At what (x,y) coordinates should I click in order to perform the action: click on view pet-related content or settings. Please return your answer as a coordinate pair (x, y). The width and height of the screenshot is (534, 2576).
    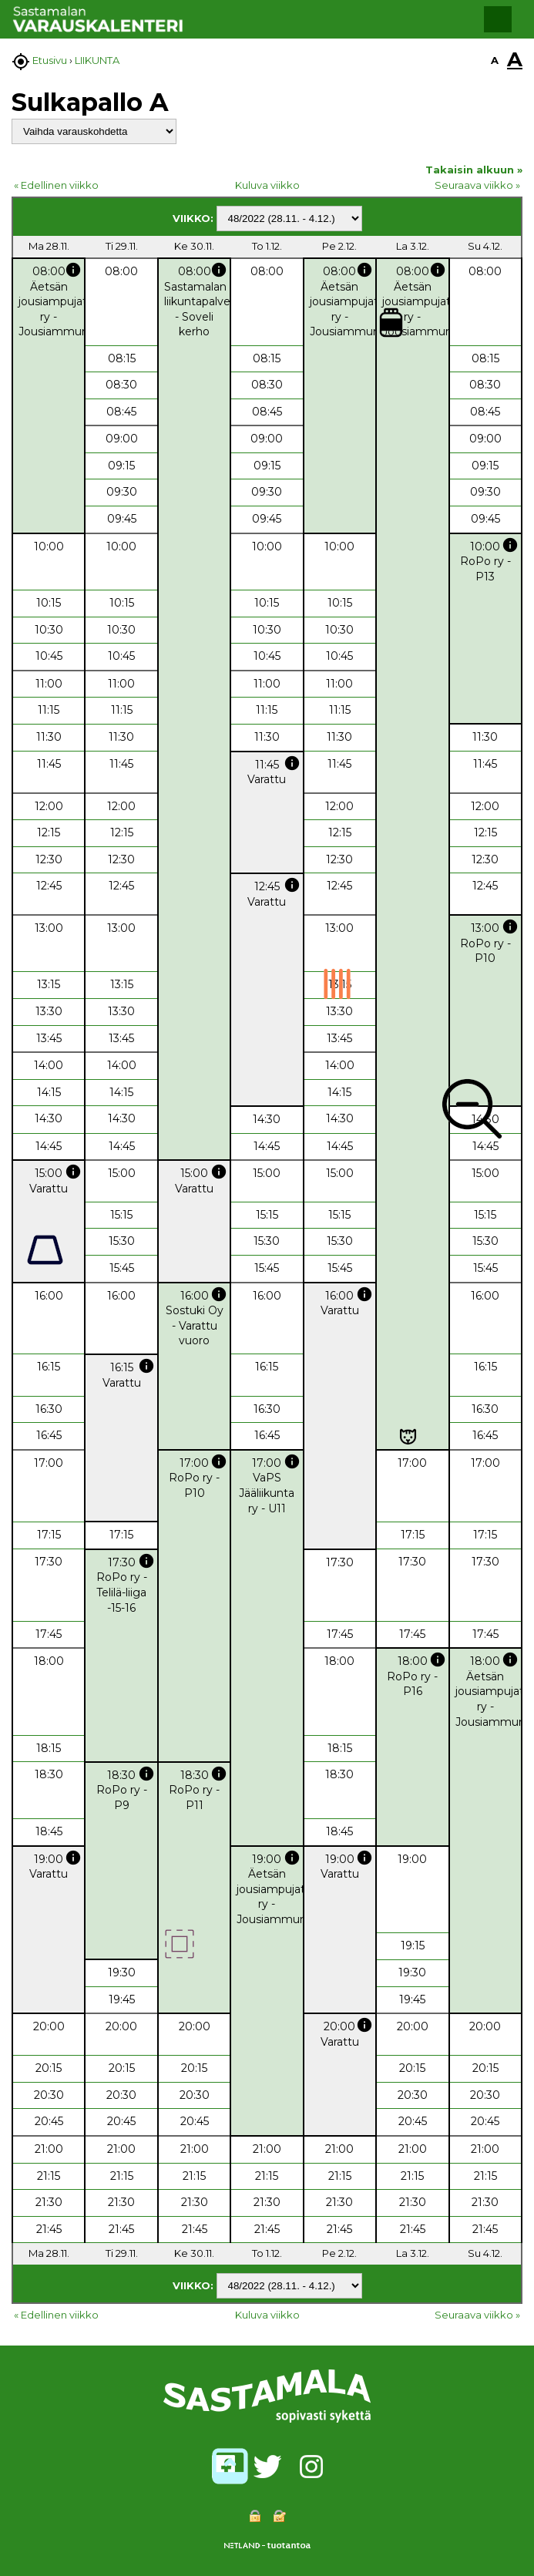
    Looking at the image, I should click on (408, 1436).